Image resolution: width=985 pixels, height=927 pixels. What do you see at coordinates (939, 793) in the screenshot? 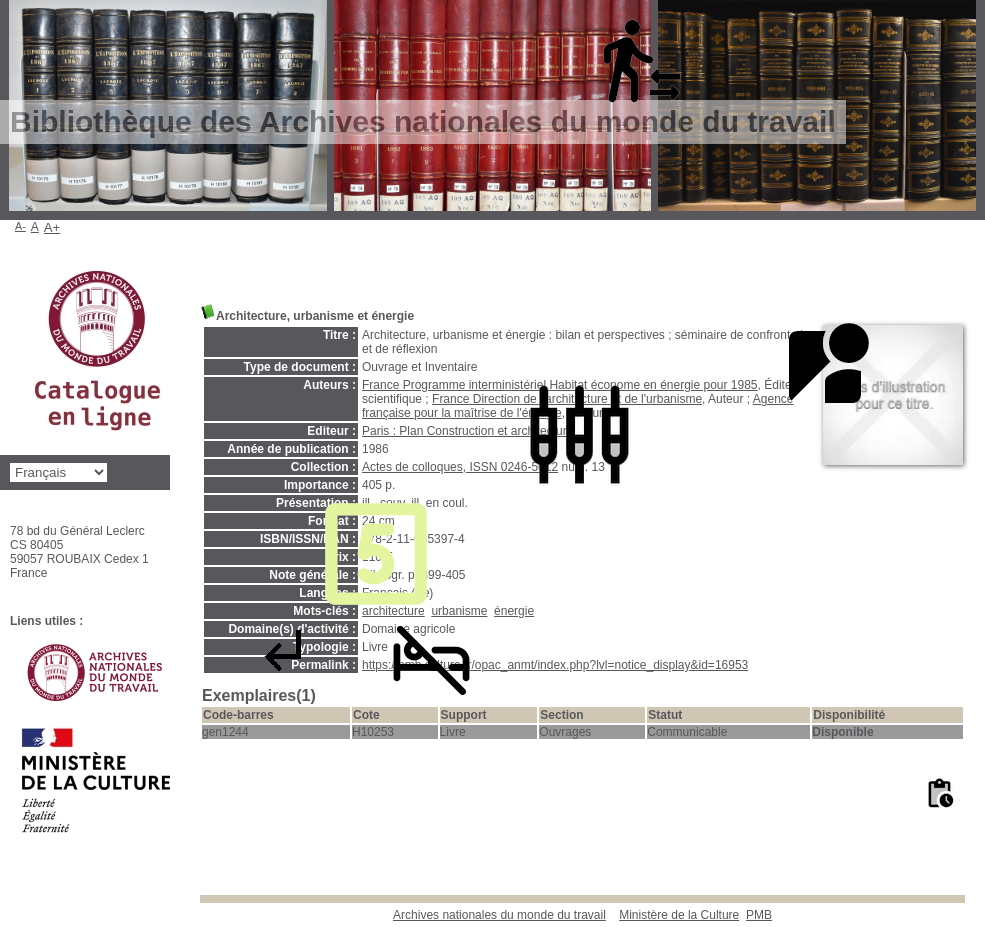
I see `view pending tasks or actions` at bounding box center [939, 793].